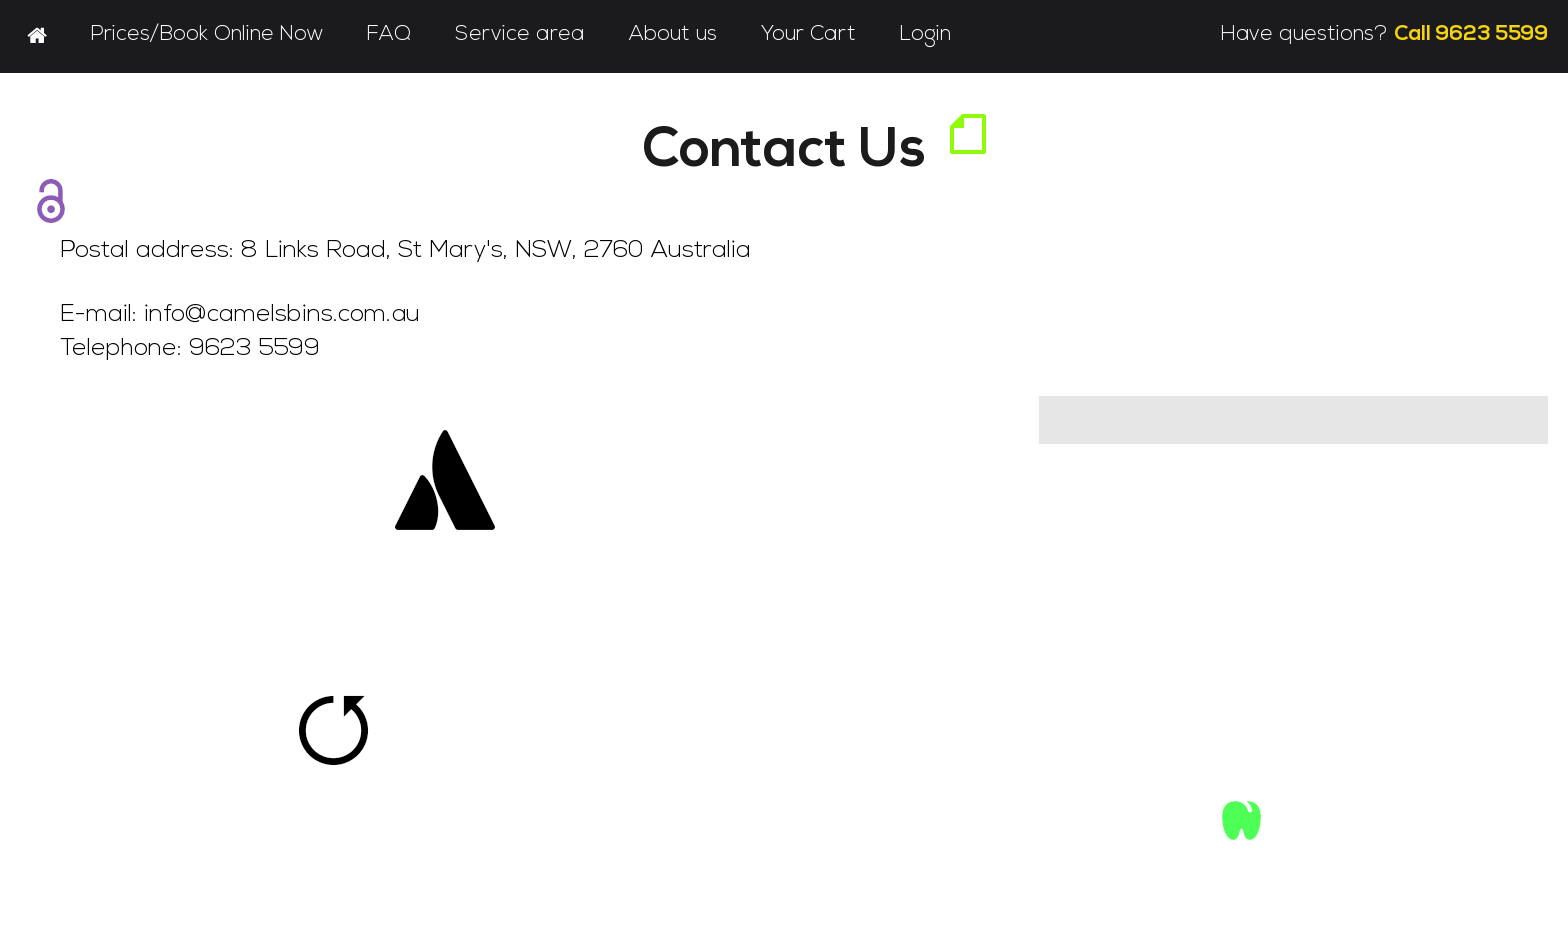  Describe the element at coordinates (445, 480) in the screenshot. I see `atlassian company logo` at that location.